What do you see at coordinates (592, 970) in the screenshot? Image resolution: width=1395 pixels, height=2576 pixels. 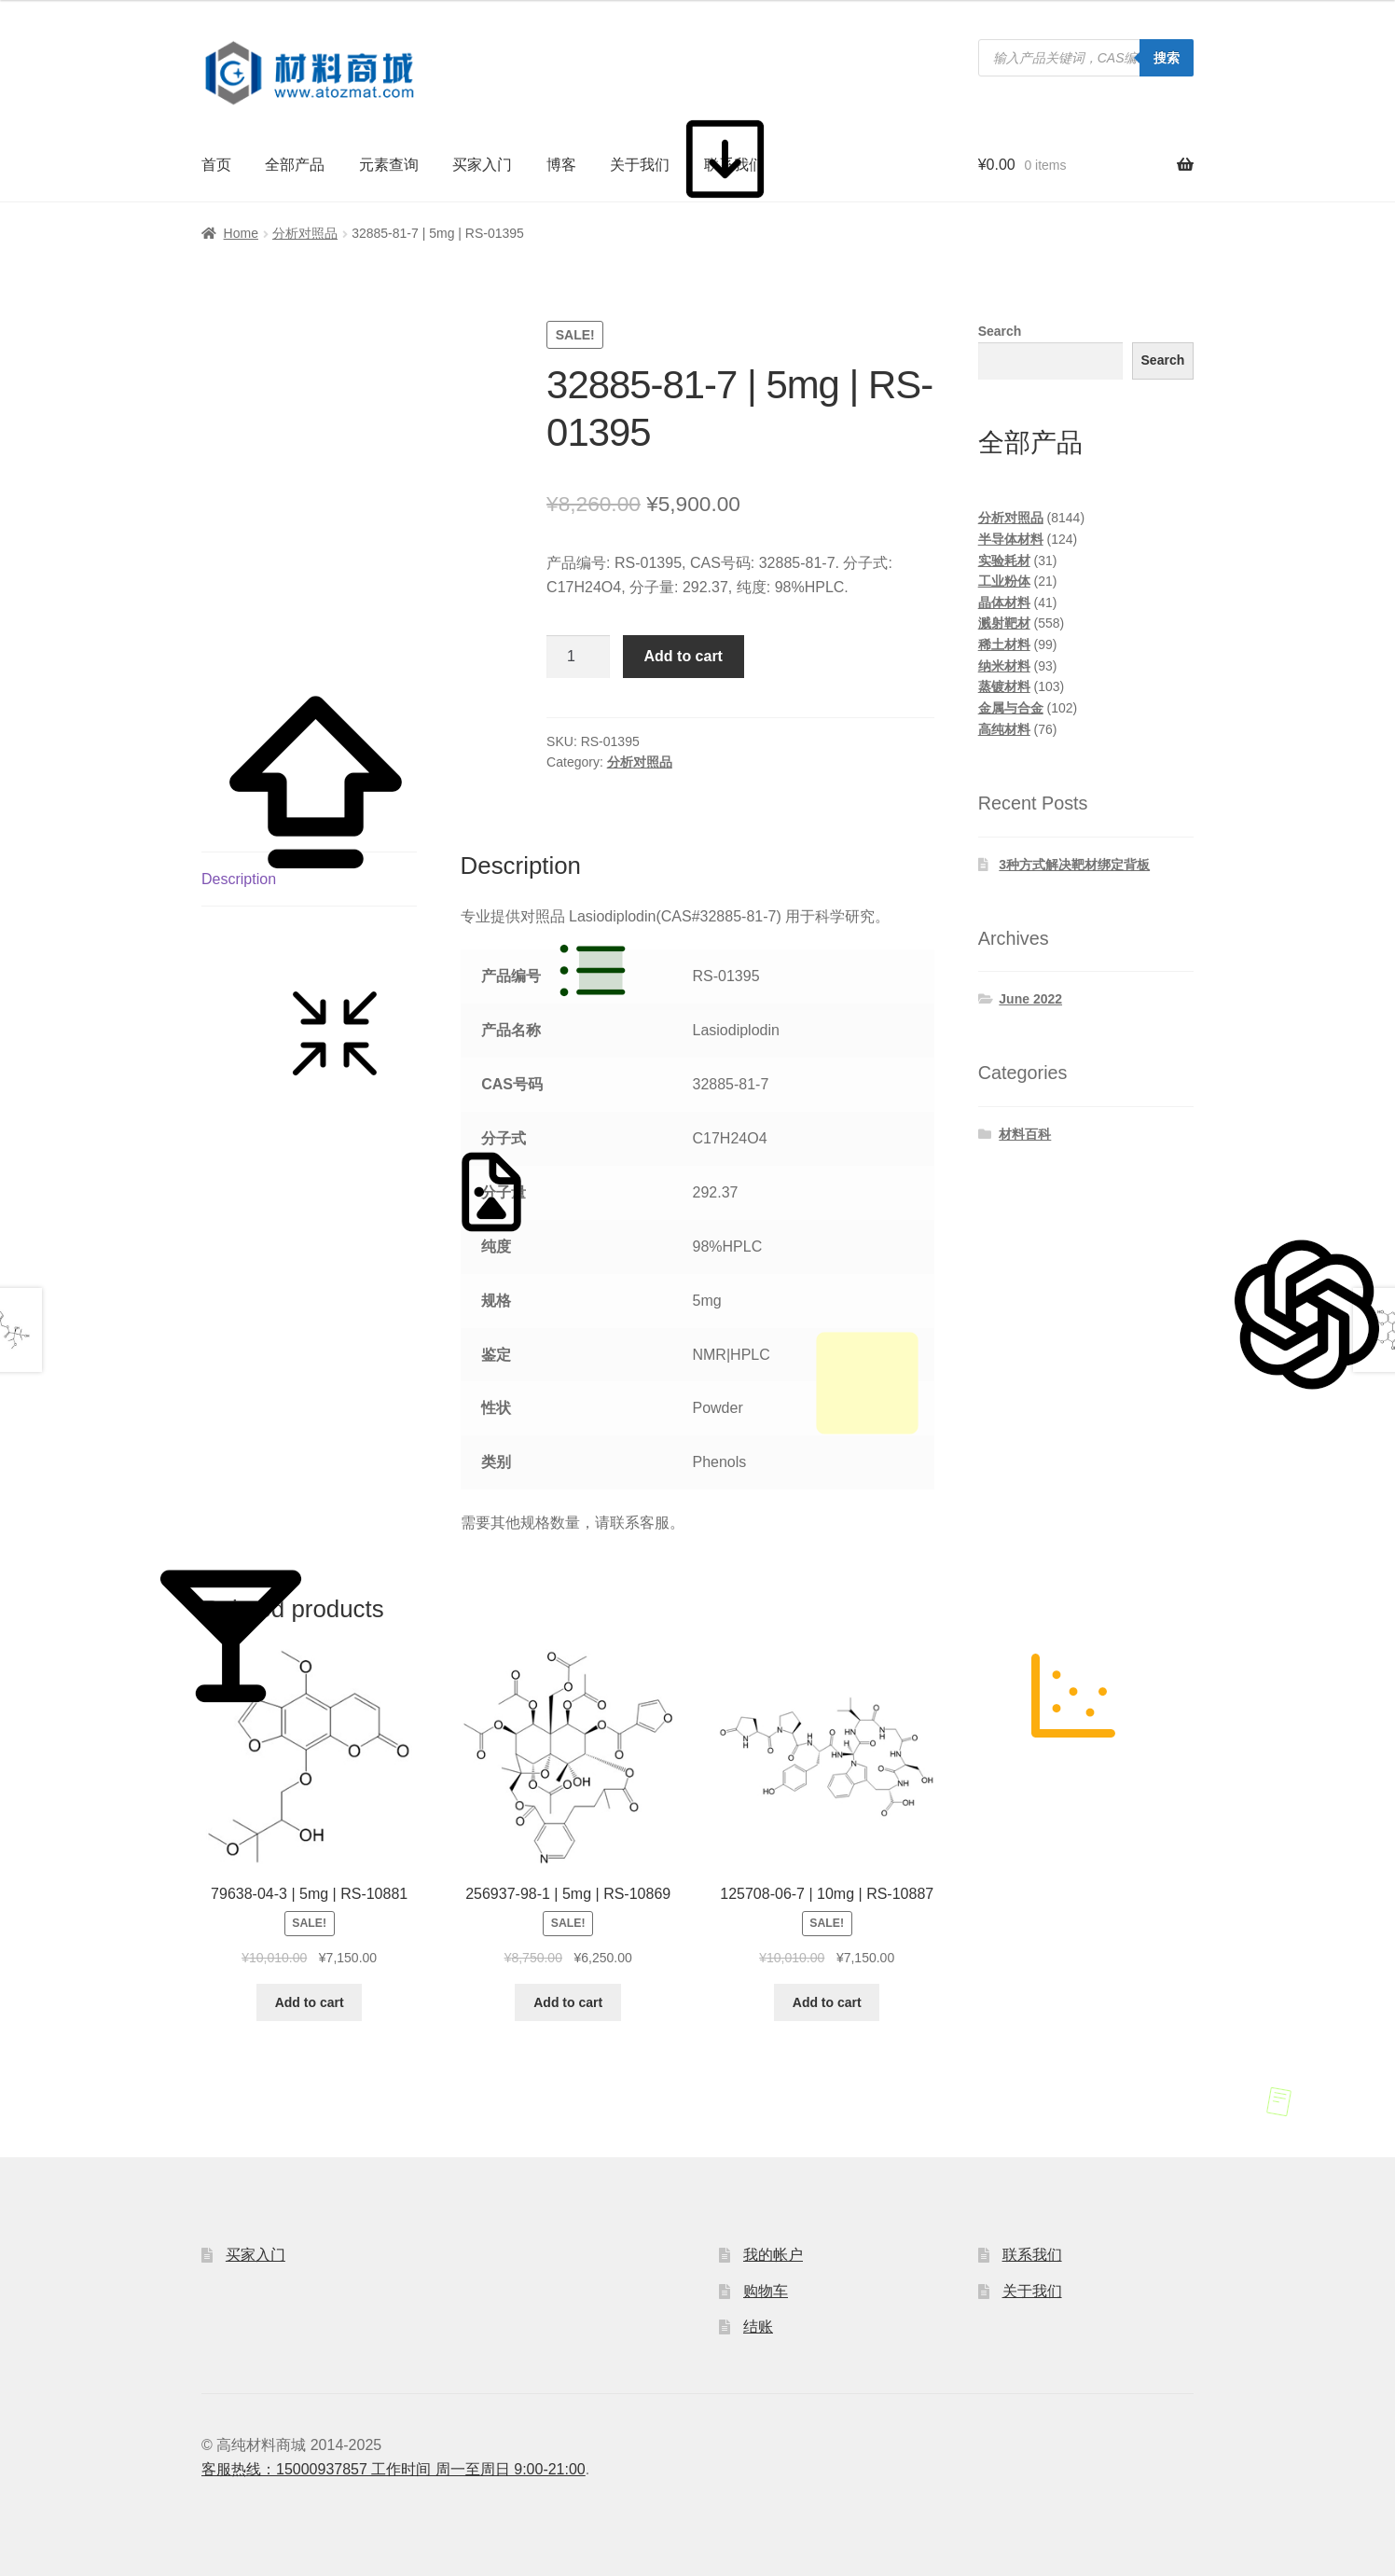 I see `view items in list format` at bounding box center [592, 970].